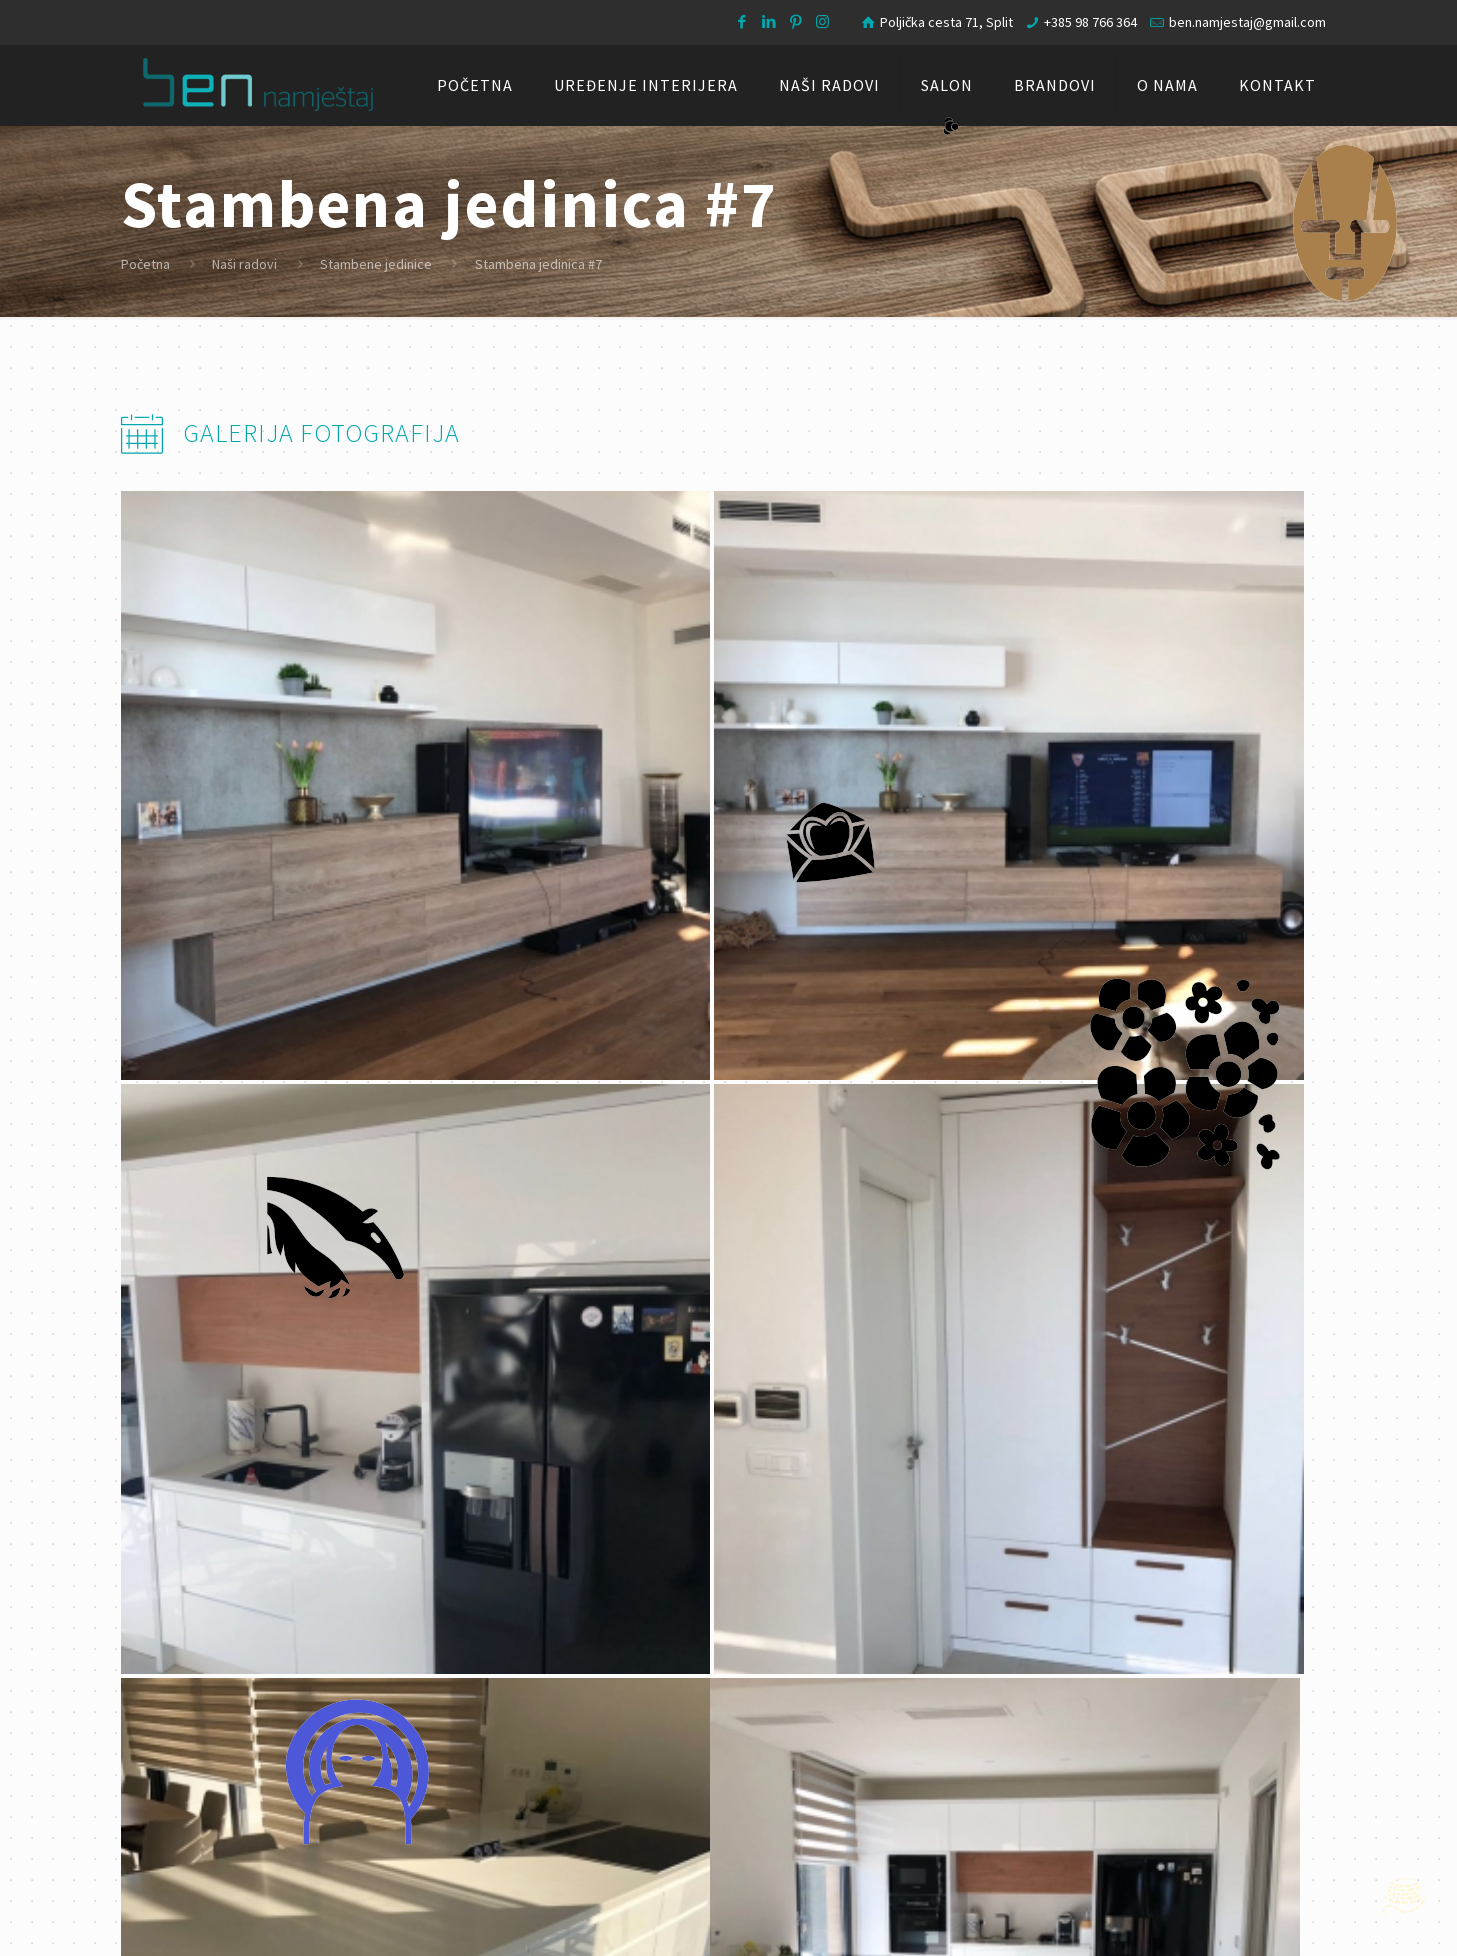 The image size is (1457, 1956). Describe the element at coordinates (357, 1772) in the screenshot. I see `indicates suspicious activity detected` at that location.